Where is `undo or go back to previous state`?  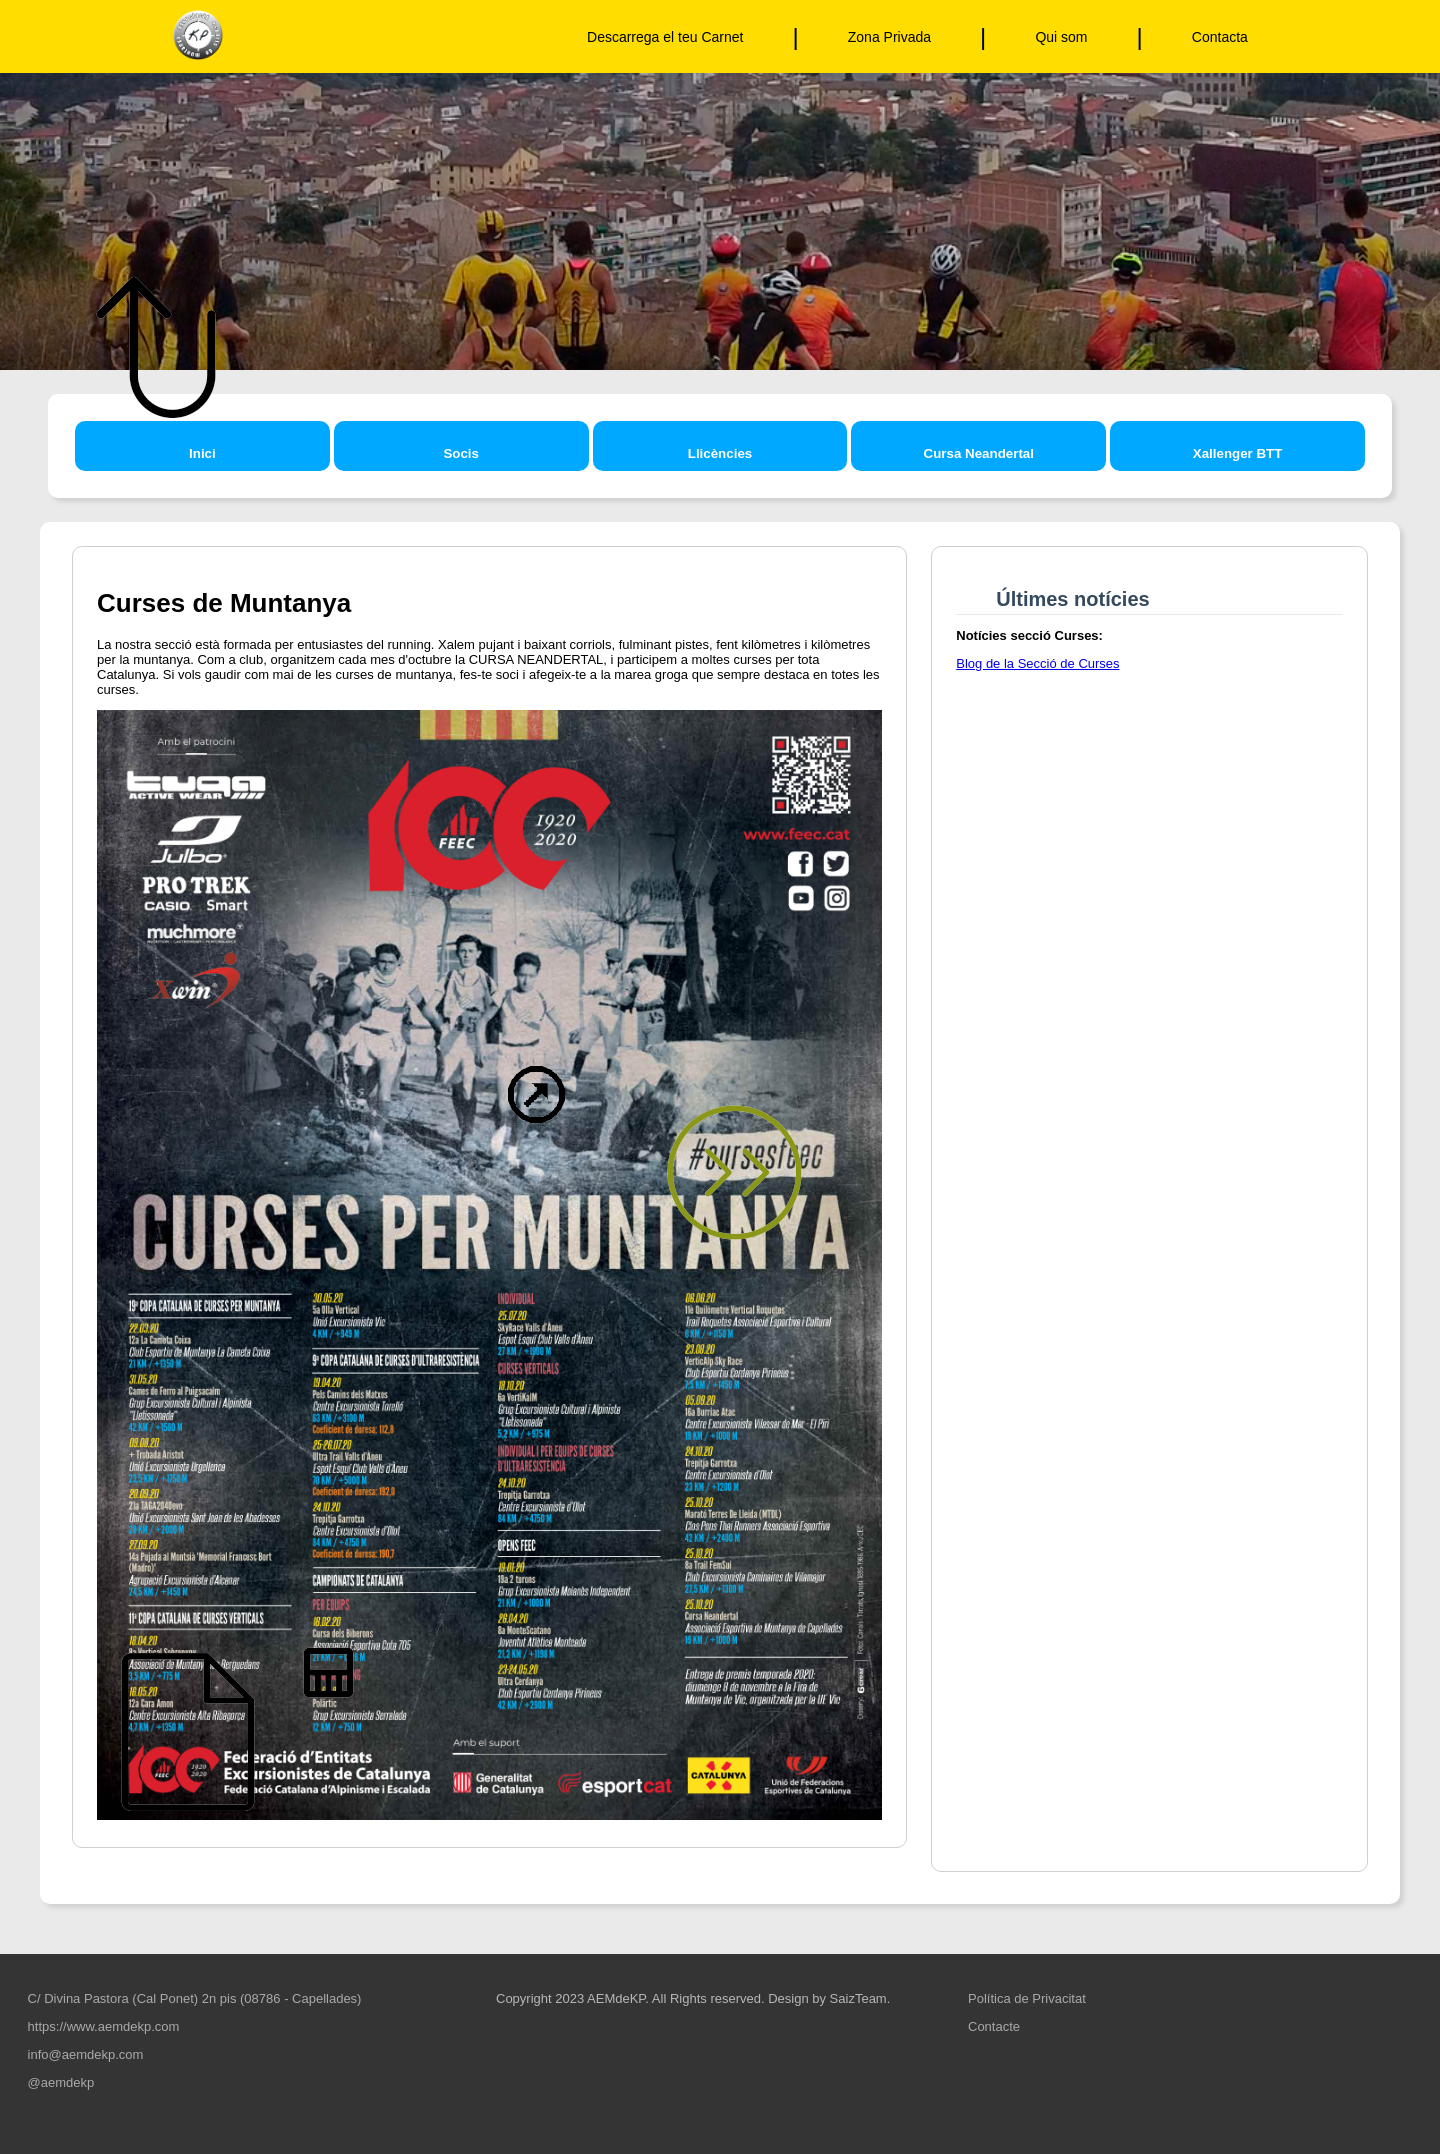 undo or go back to previous state is located at coordinates (161, 347).